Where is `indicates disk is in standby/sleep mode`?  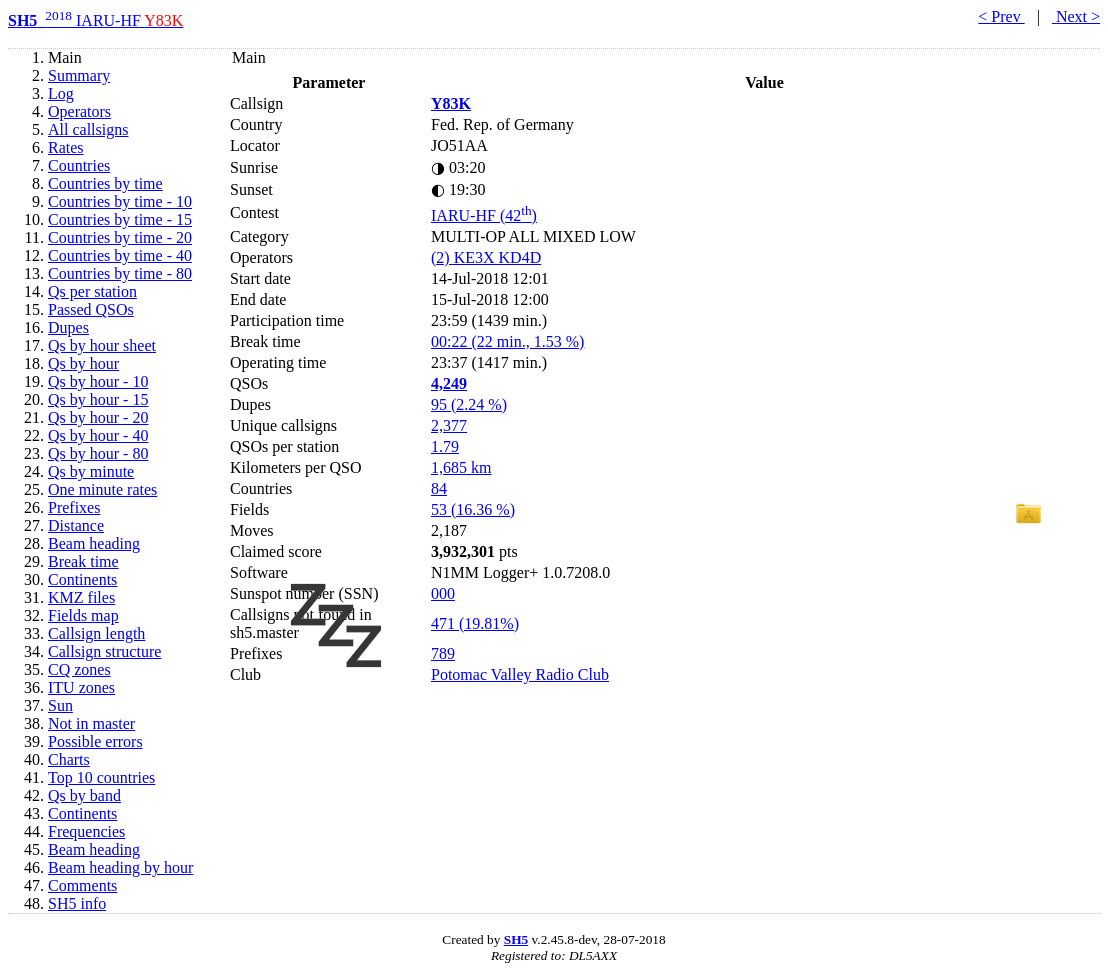
indicates disk is in standby/sleep mode is located at coordinates (332, 625).